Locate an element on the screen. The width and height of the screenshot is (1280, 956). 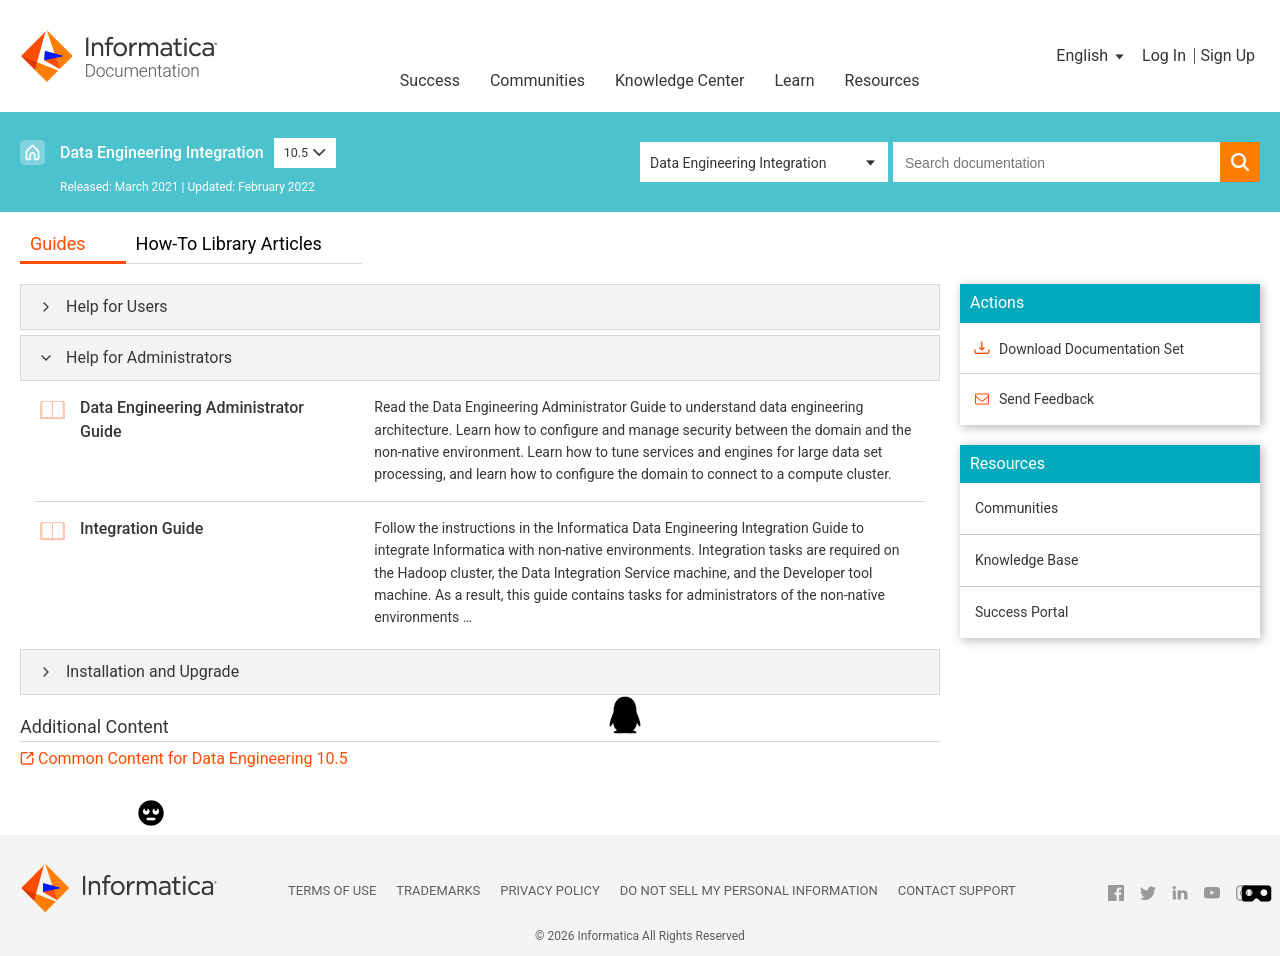
launch virtual reality mode is located at coordinates (1256, 893).